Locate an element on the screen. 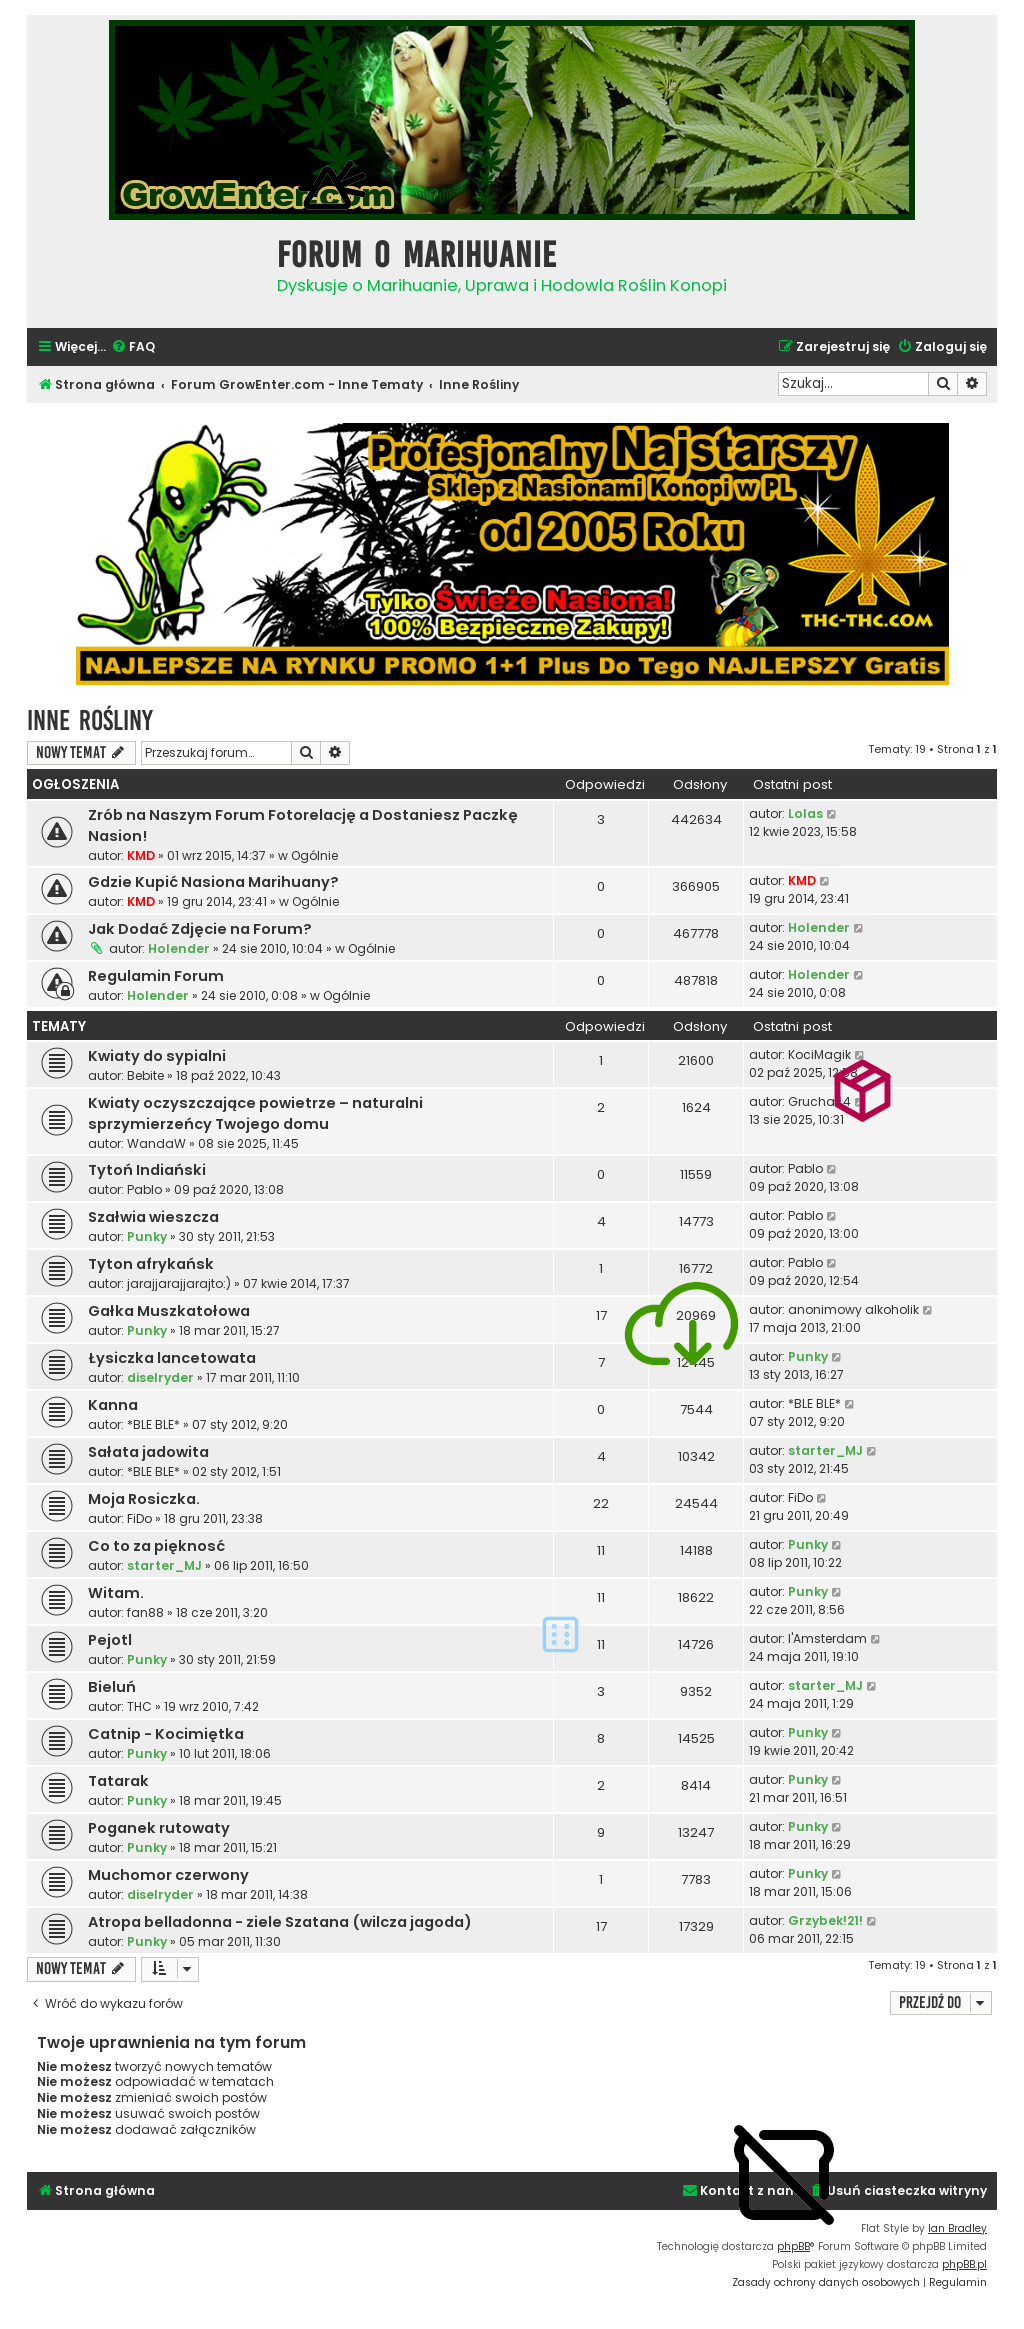  view package or shipment details is located at coordinates (862, 1090).